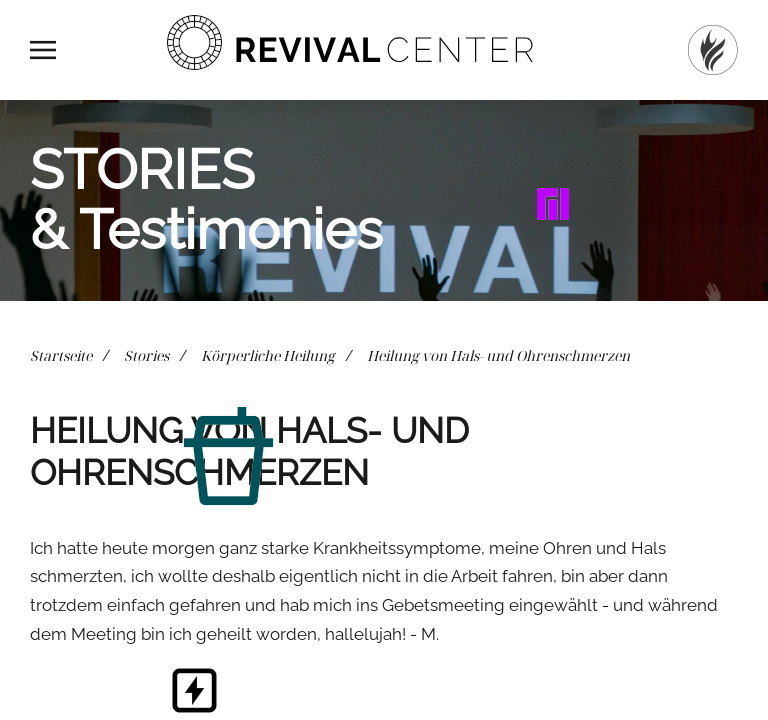 This screenshot has height=720, width=768. What do you see at coordinates (228, 460) in the screenshot?
I see `view food and drink options` at bounding box center [228, 460].